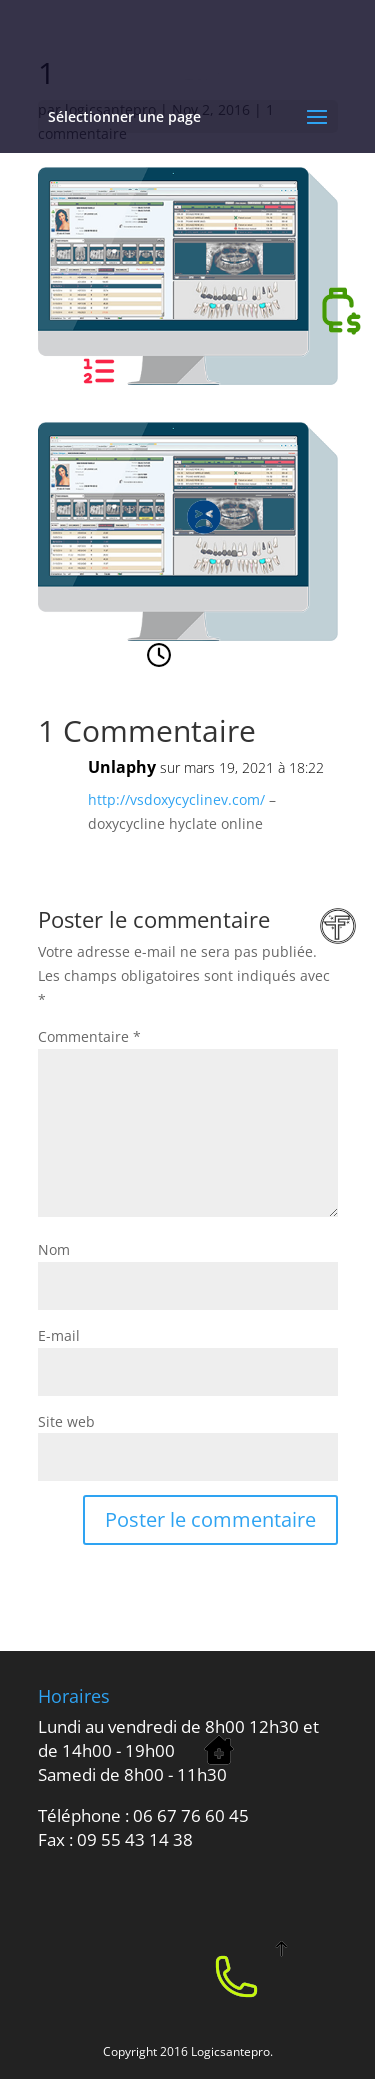 The image size is (375, 2079). Describe the element at coordinates (236, 1976) in the screenshot. I see `make a phone call` at that location.